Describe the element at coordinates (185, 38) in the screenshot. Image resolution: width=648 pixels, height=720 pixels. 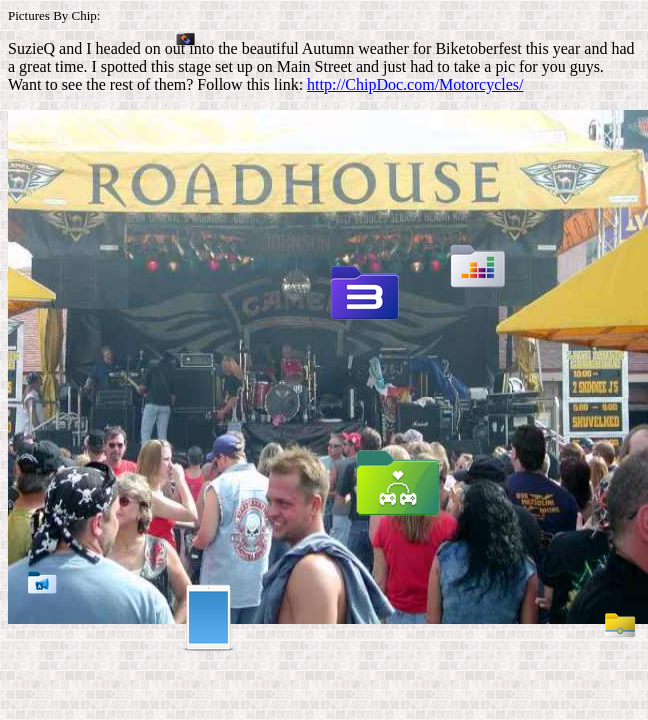
I see `open ktor project folder` at that location.